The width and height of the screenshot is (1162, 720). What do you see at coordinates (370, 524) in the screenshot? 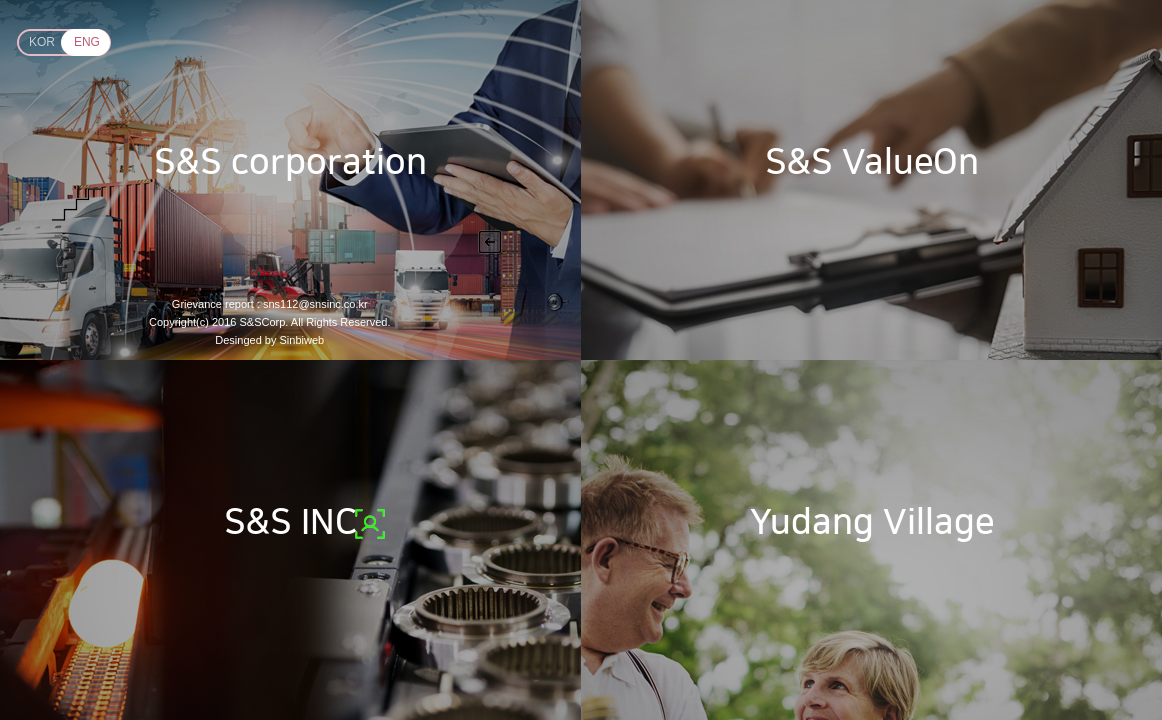
I see `focus on user profile or account` at bounding box center [370, 524].